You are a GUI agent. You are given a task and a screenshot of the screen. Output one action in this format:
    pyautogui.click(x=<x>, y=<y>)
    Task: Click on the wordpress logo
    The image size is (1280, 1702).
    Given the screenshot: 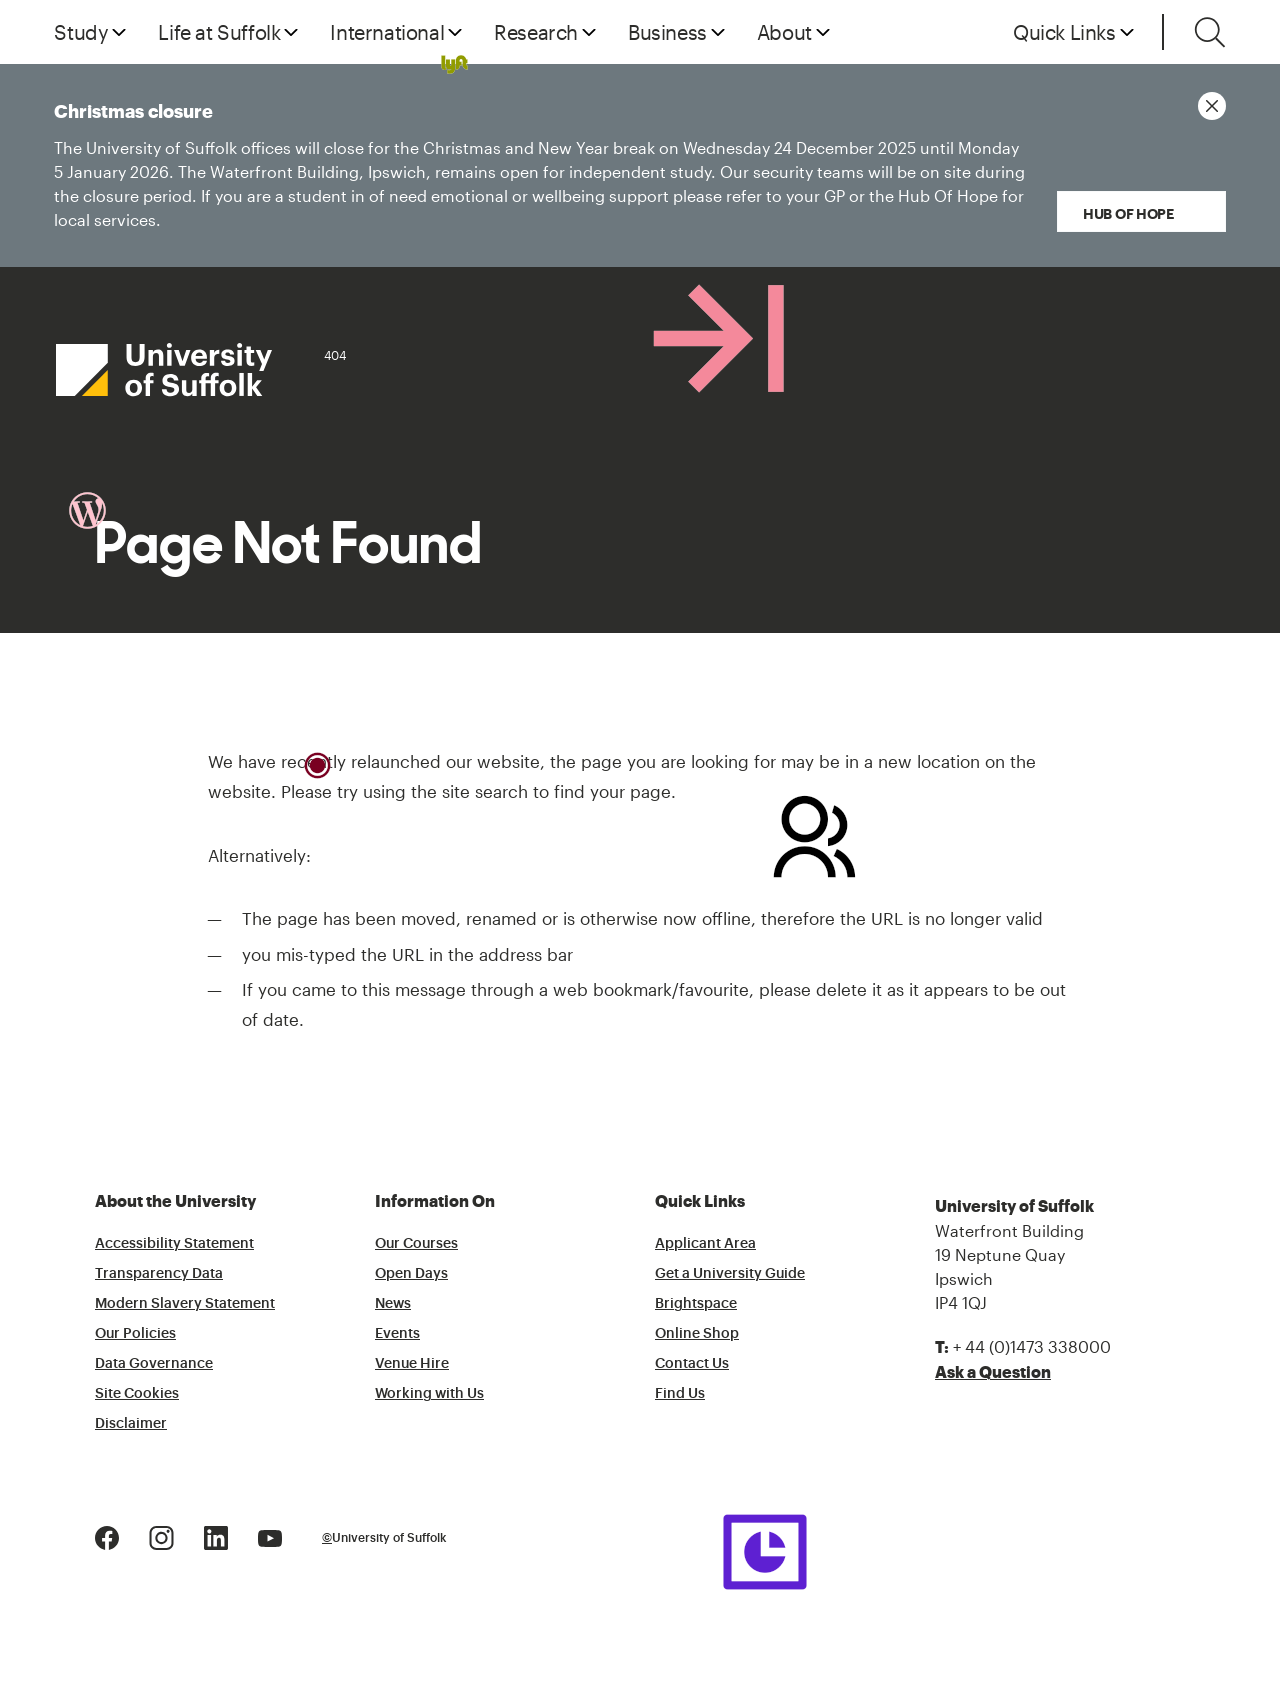 What is the action you would take?
    pyautogui.click(x=87, y=510)
    